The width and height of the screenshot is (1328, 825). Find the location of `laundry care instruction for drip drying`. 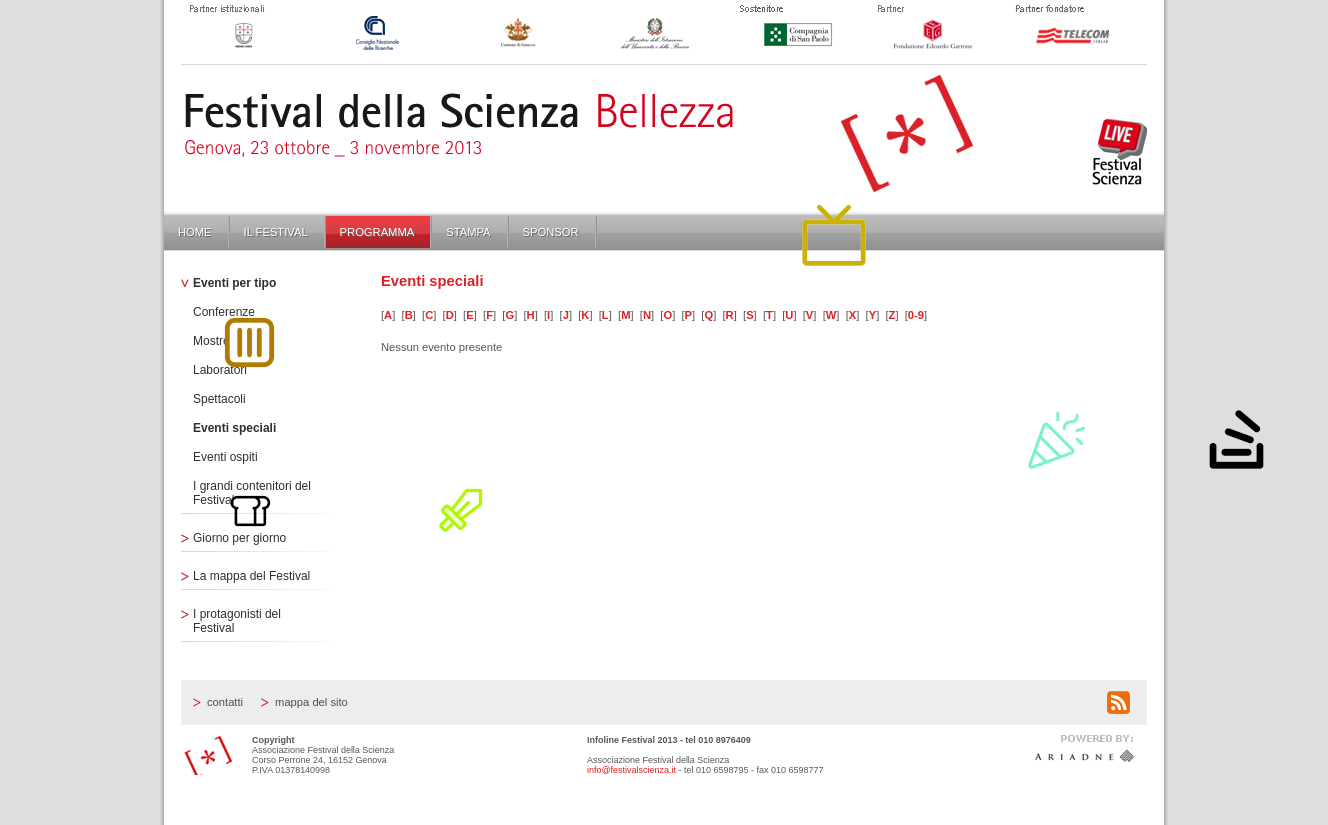

laundry care instruction for drip drying is located at coordinates (249, 342).